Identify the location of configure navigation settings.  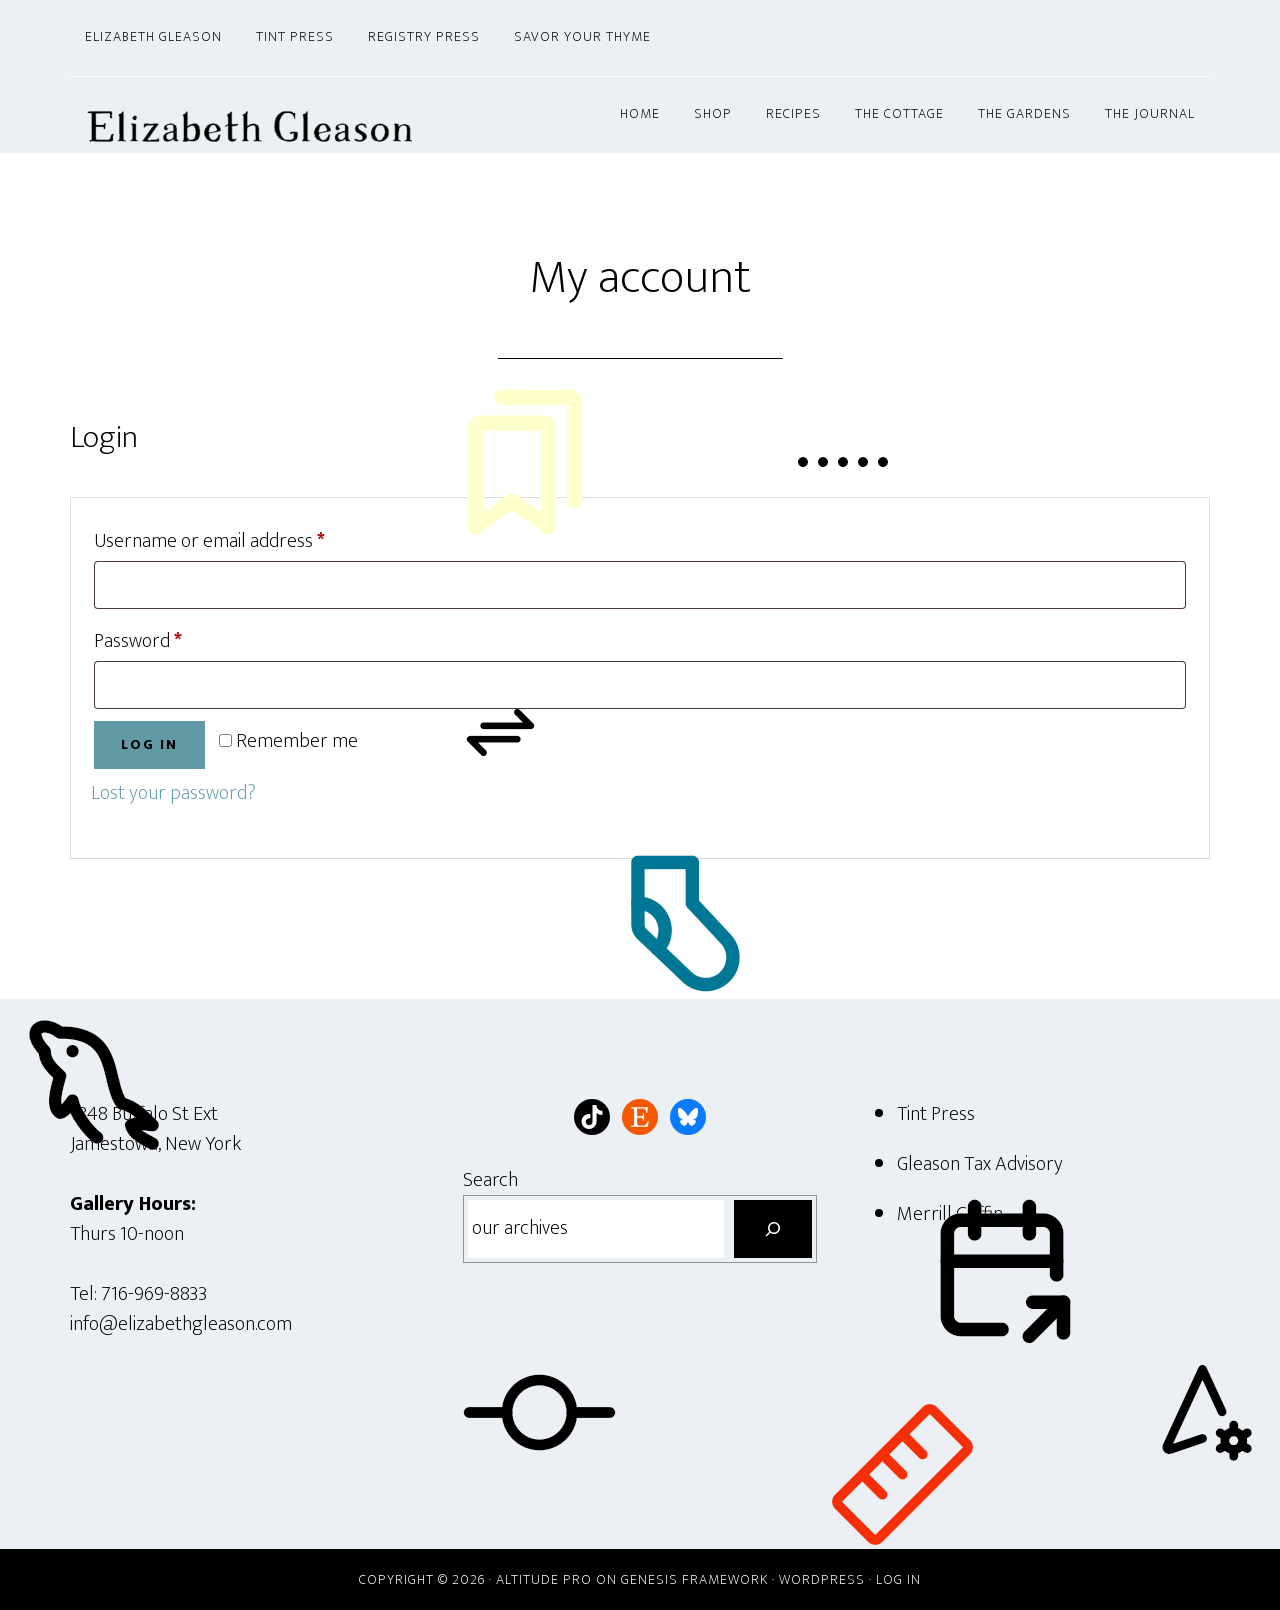
(1202, 1409).